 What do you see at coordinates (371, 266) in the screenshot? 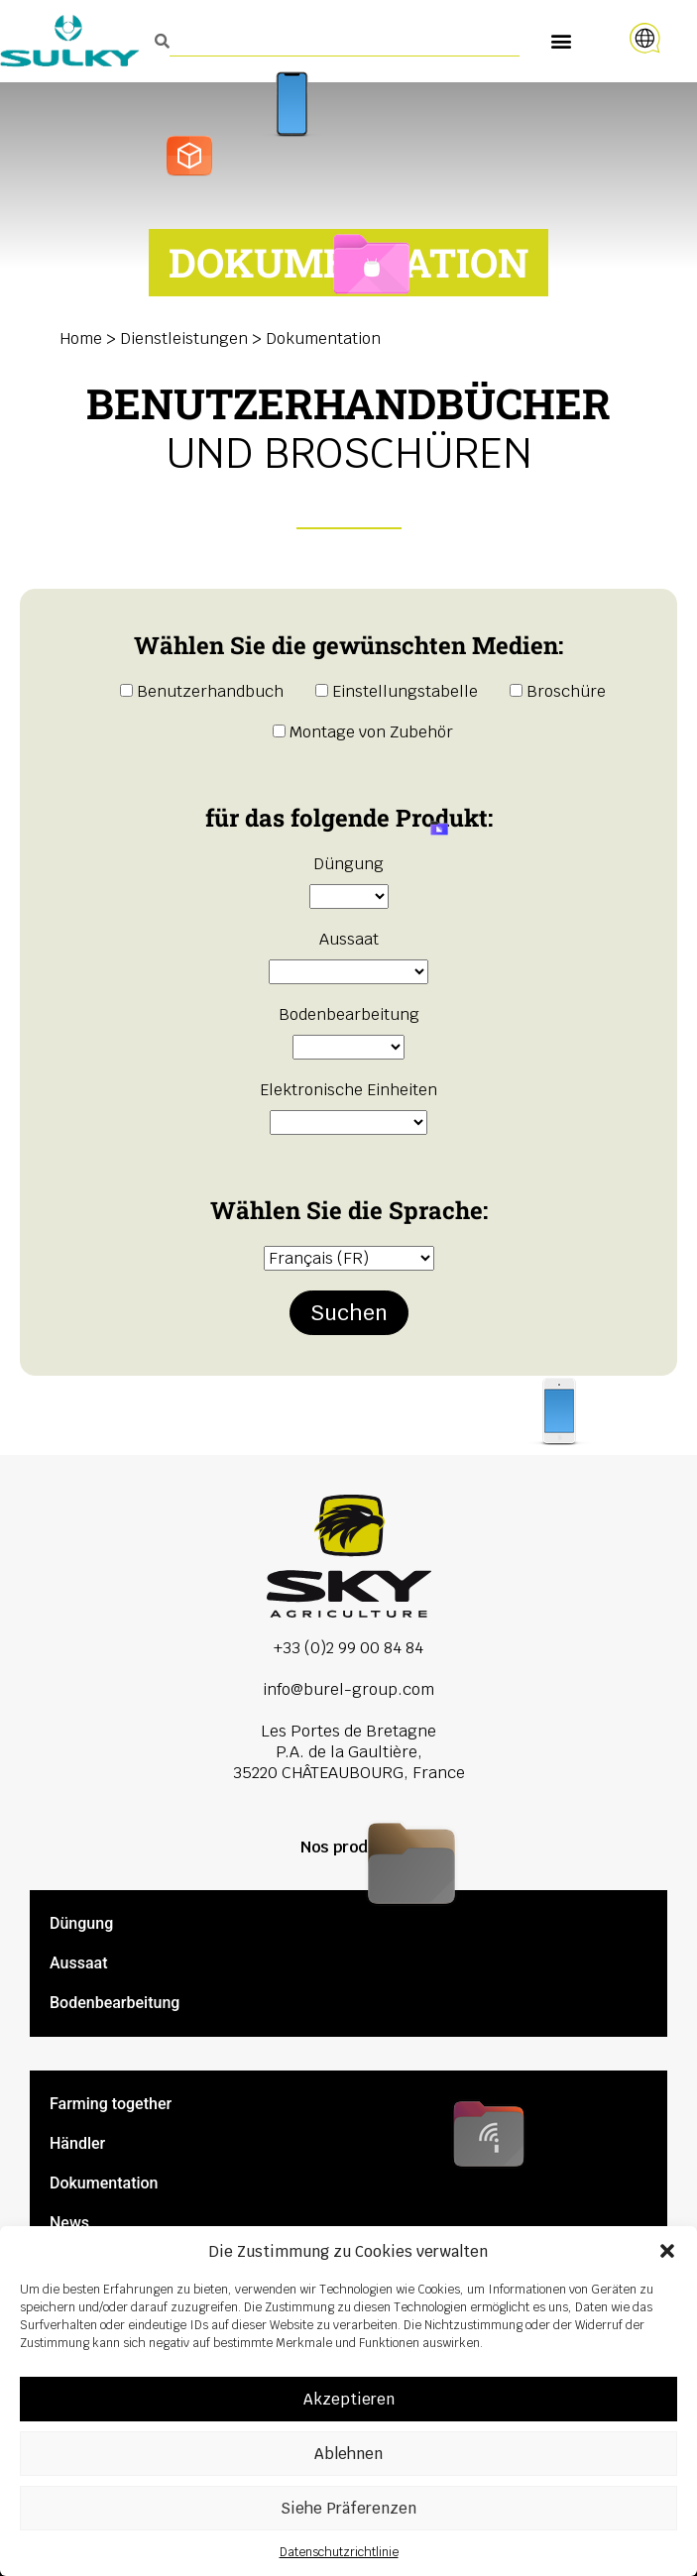
I see `open android marshmallow system folder` at bounding box center [371, 266].